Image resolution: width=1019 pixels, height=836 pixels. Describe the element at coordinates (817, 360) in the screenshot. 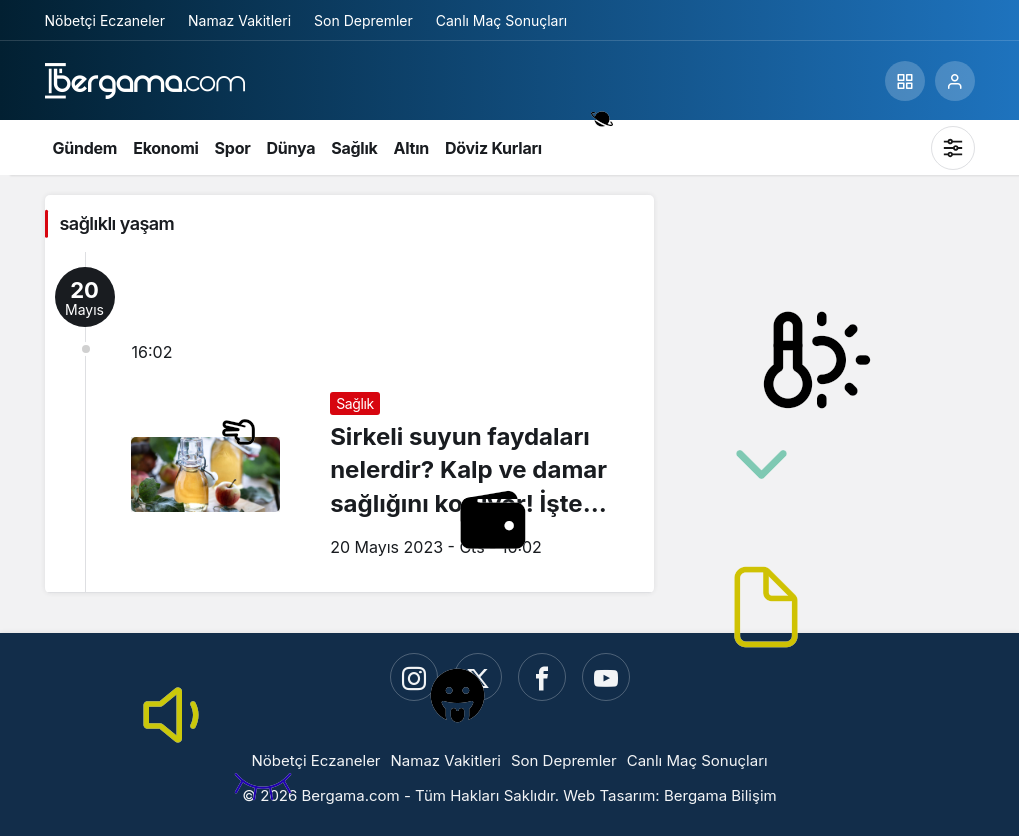

I see `view current outdoor temperature` at that location.